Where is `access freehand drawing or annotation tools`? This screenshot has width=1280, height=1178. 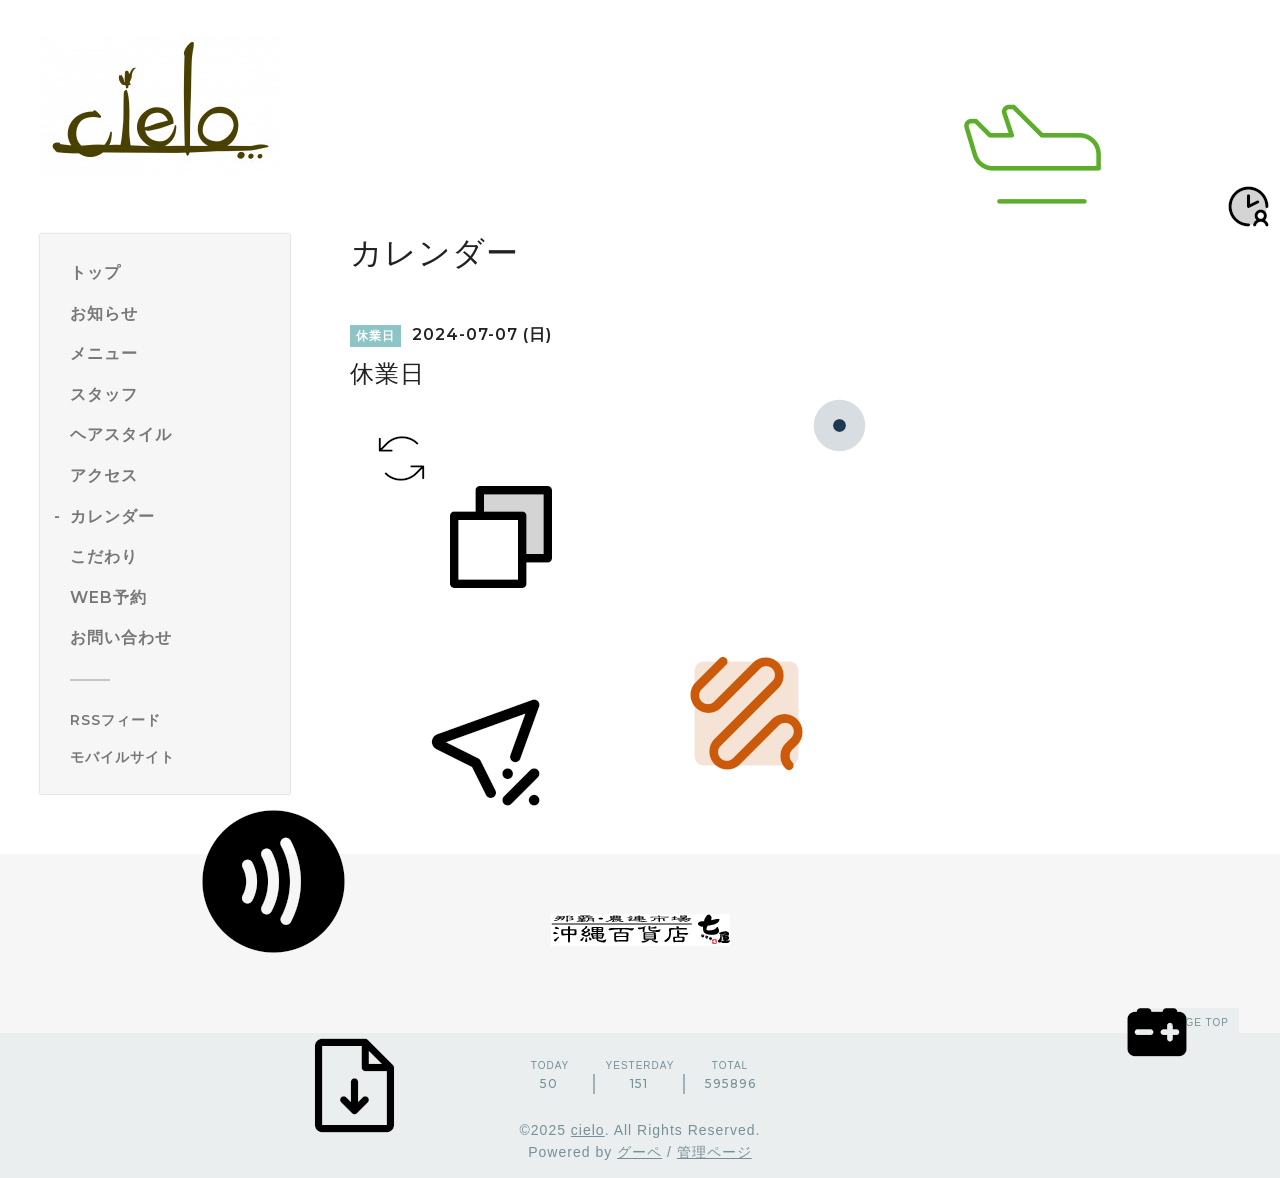 access freehand drawing or annotation tools is located at coordinates (746, 713).